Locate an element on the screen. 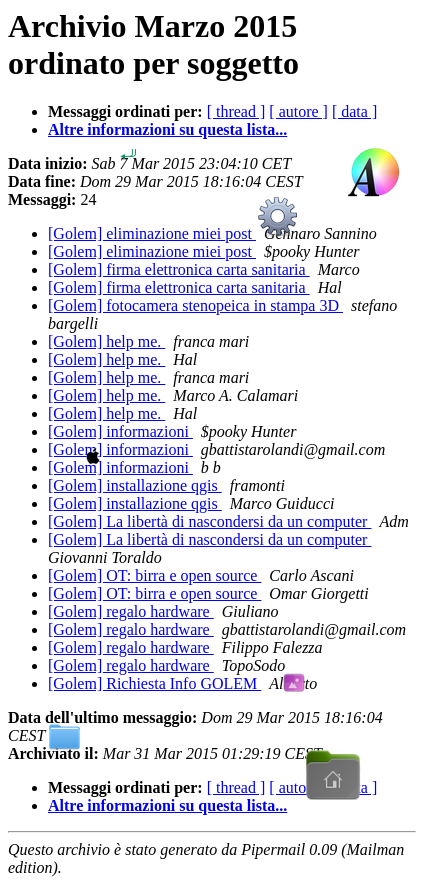 Image resolution: width=424 pixels, height=885 pixels. reply to all recipients of an email is located at coordinates (128, 153).